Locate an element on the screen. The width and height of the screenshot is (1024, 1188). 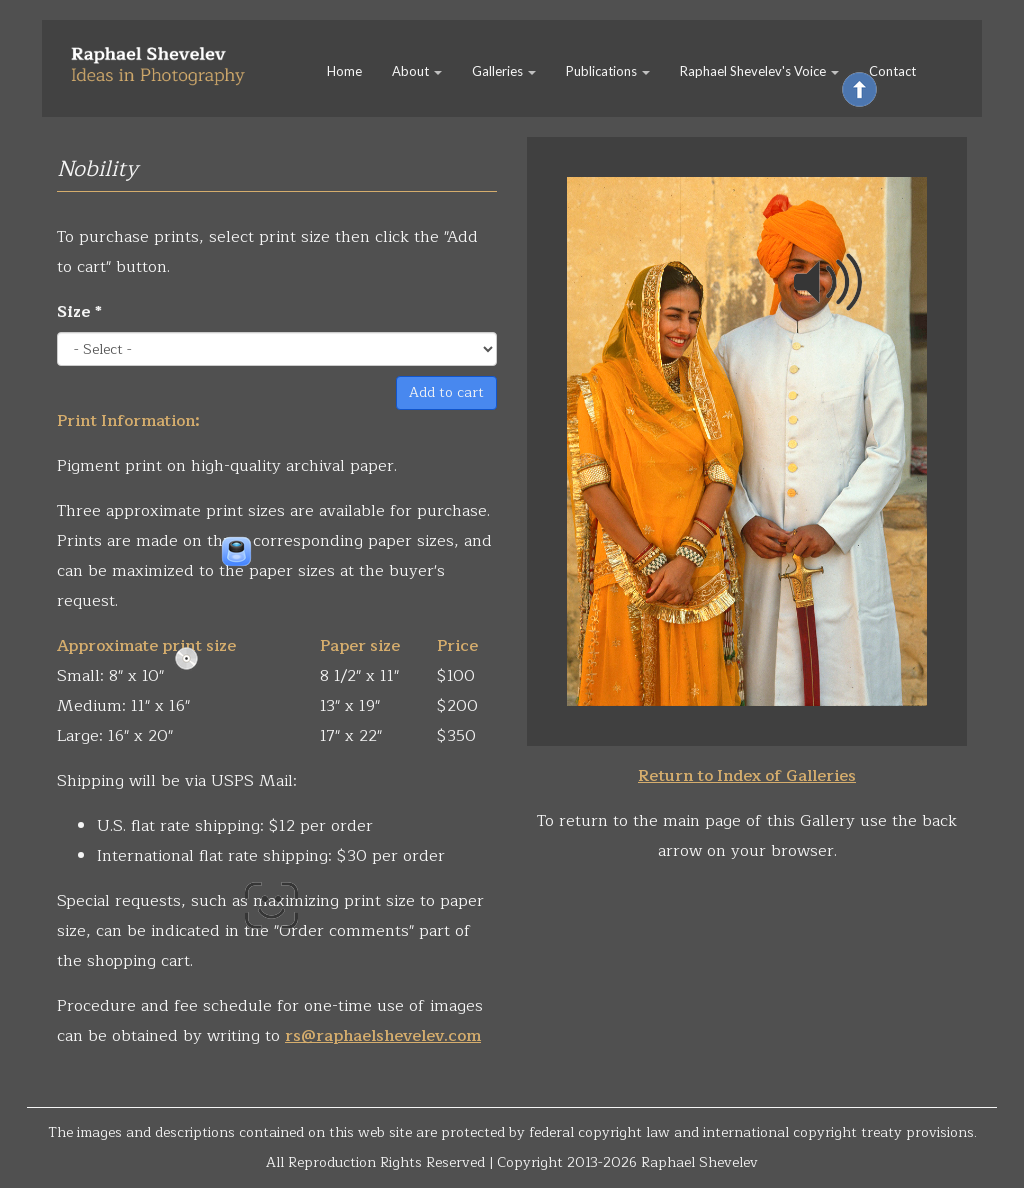
open eye of gnome image viewer is located at coordinates (236, 551).